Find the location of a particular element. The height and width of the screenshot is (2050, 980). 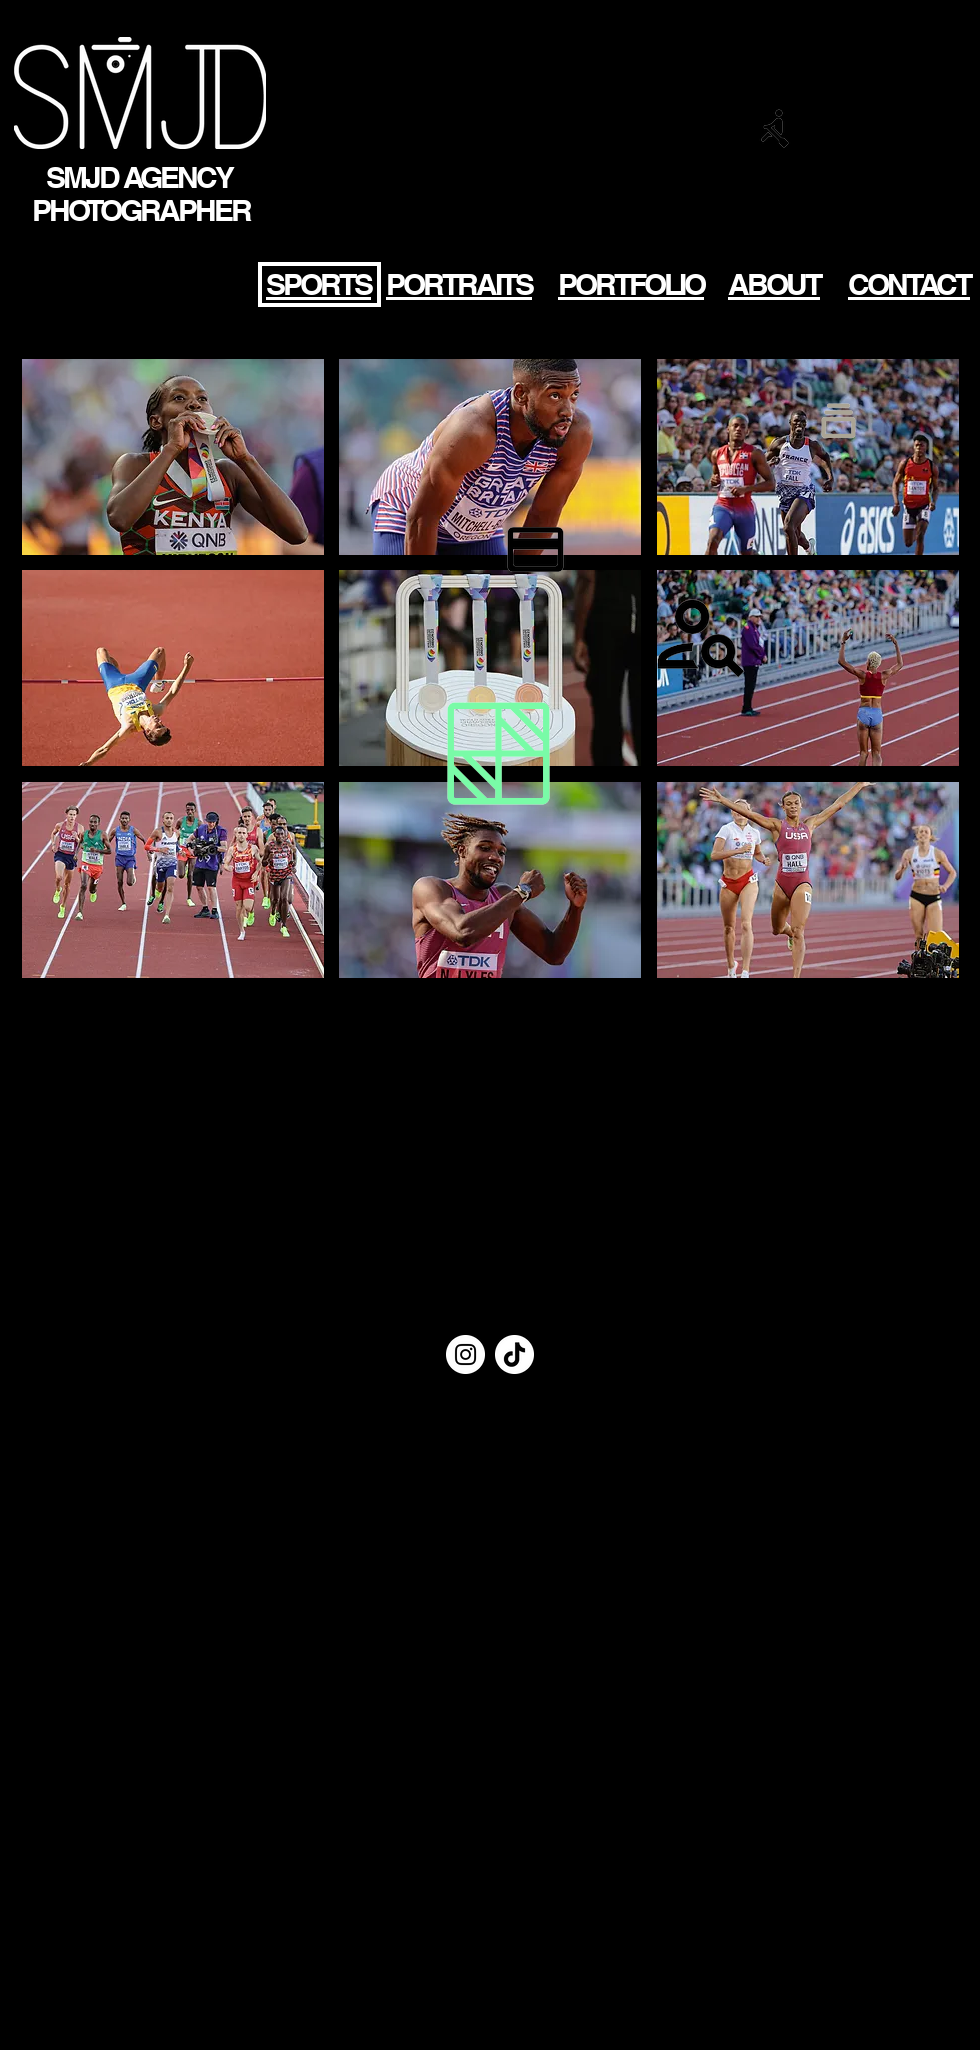

view stacked cards or layers is located at coordinates (838, 422).